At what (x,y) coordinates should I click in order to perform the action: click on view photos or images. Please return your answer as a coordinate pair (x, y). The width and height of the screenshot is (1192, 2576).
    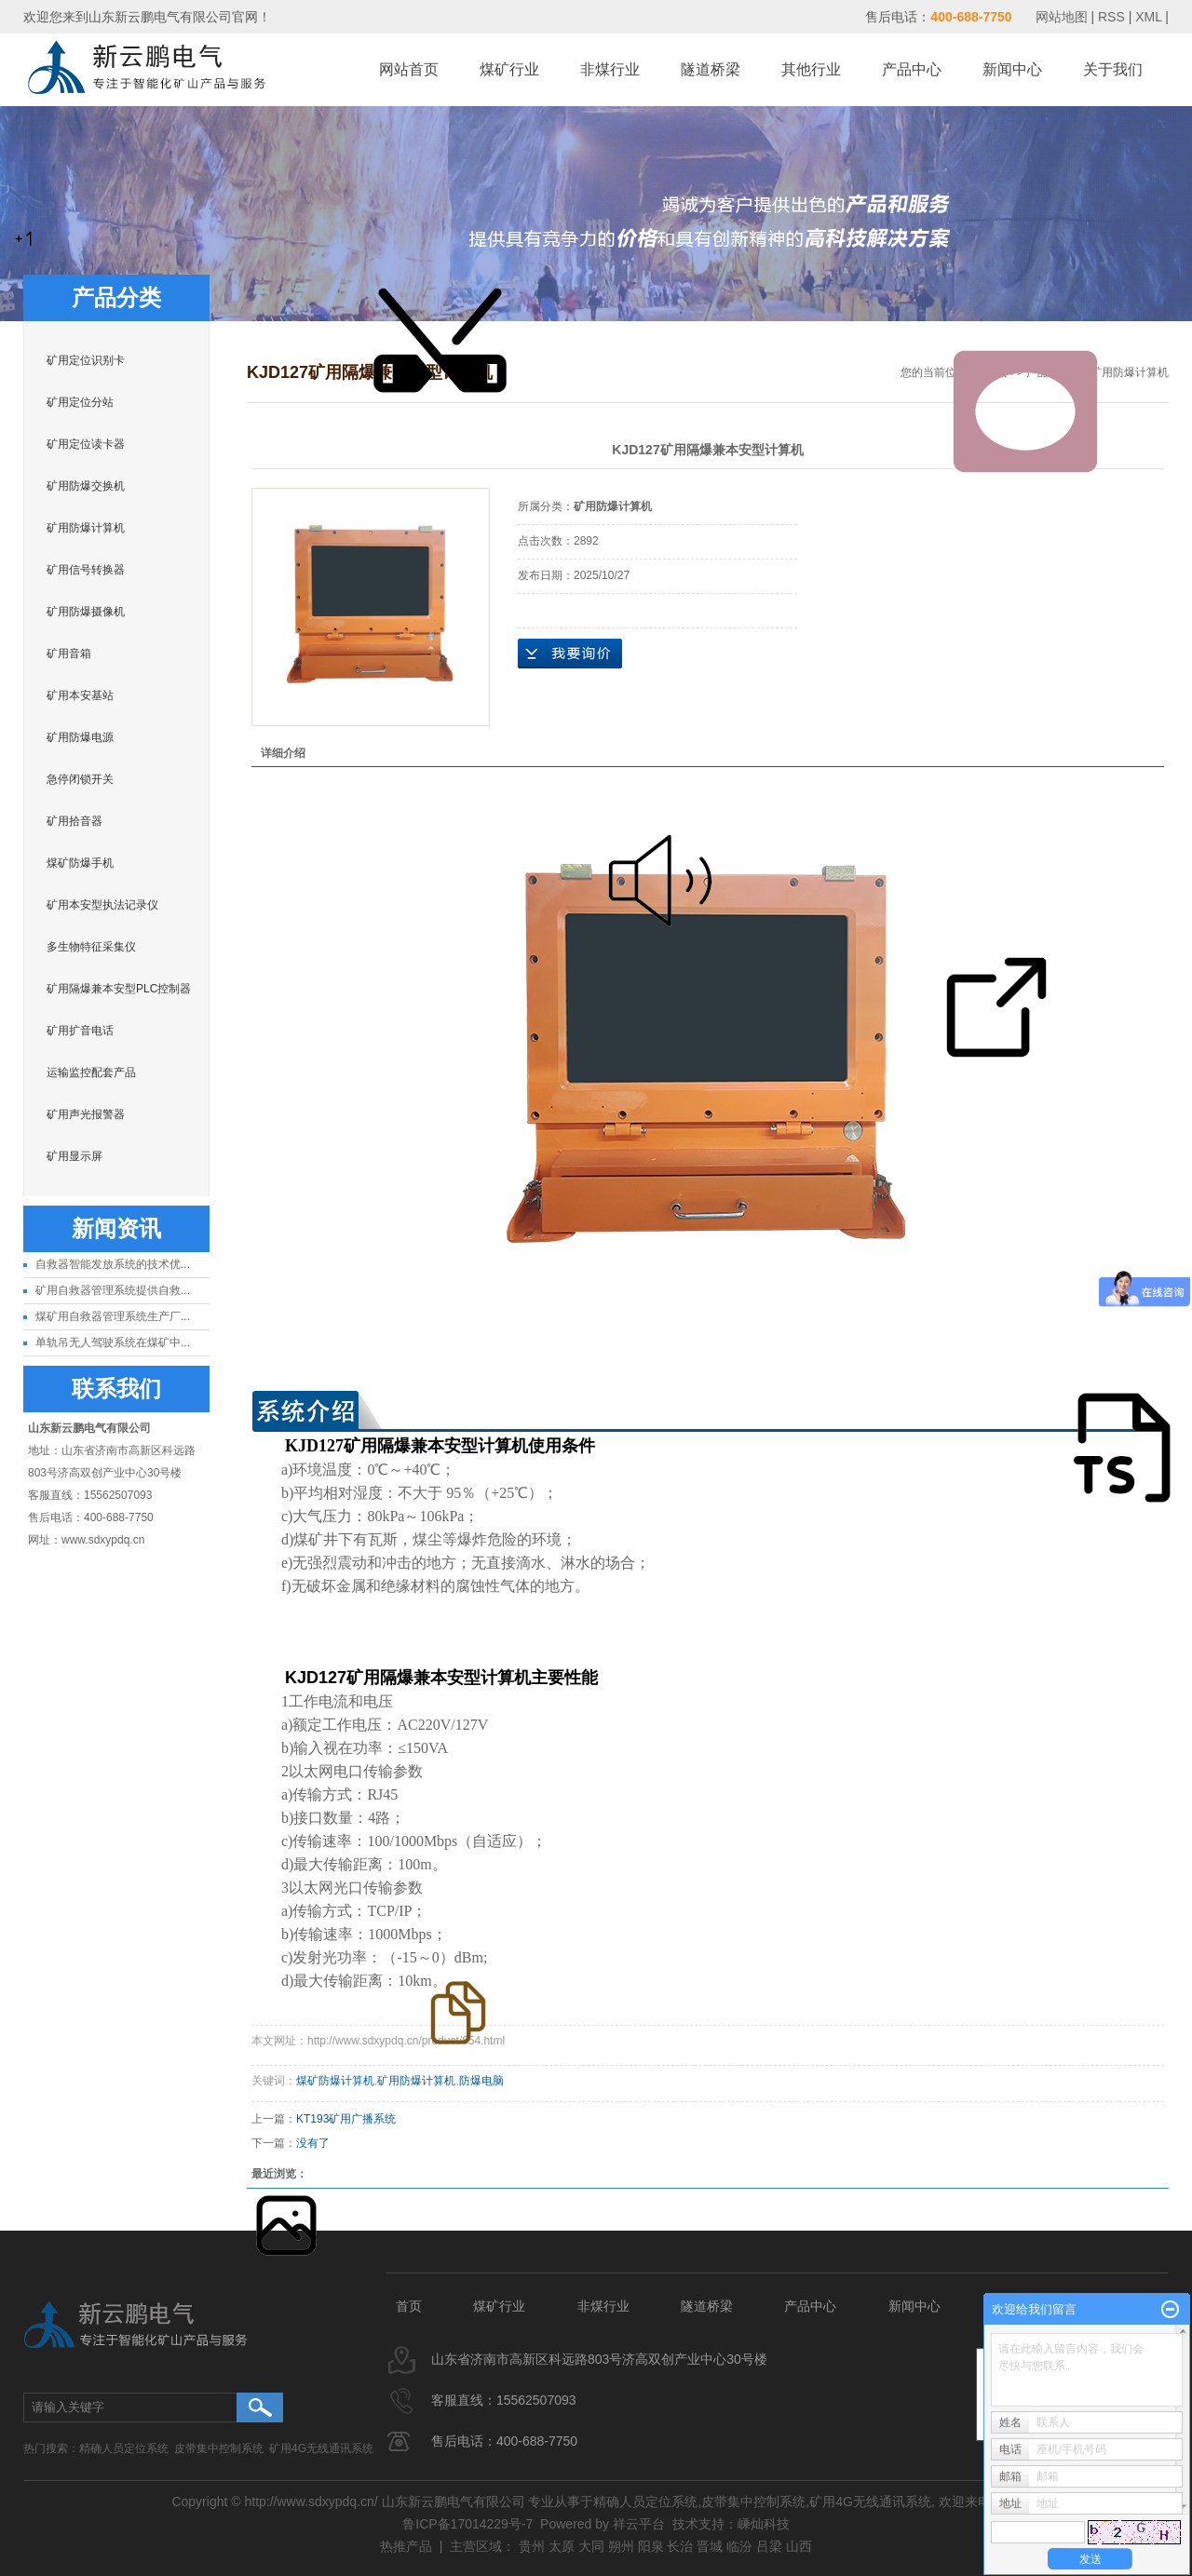
    Looking at the image, I should click on (286, 2225).